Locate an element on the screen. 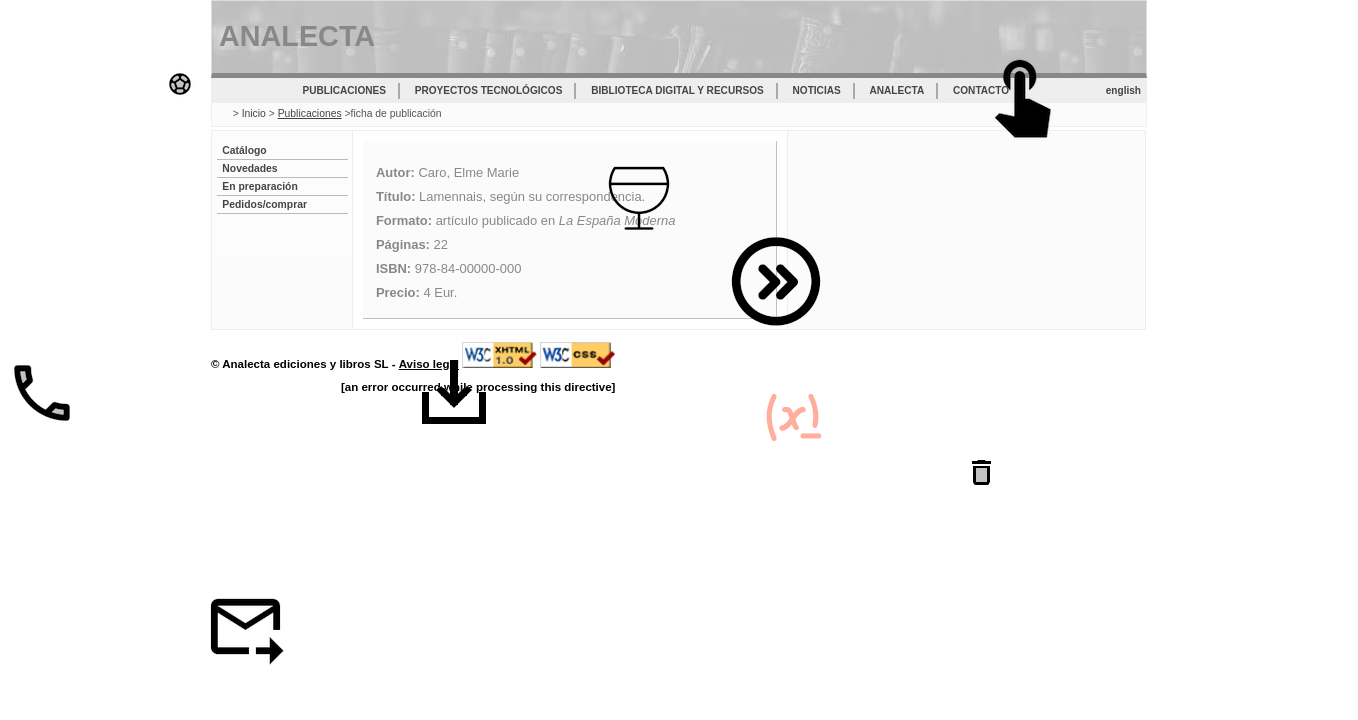 The image size is (1358, 720). make a phone call is located at coordinates (42, 393).